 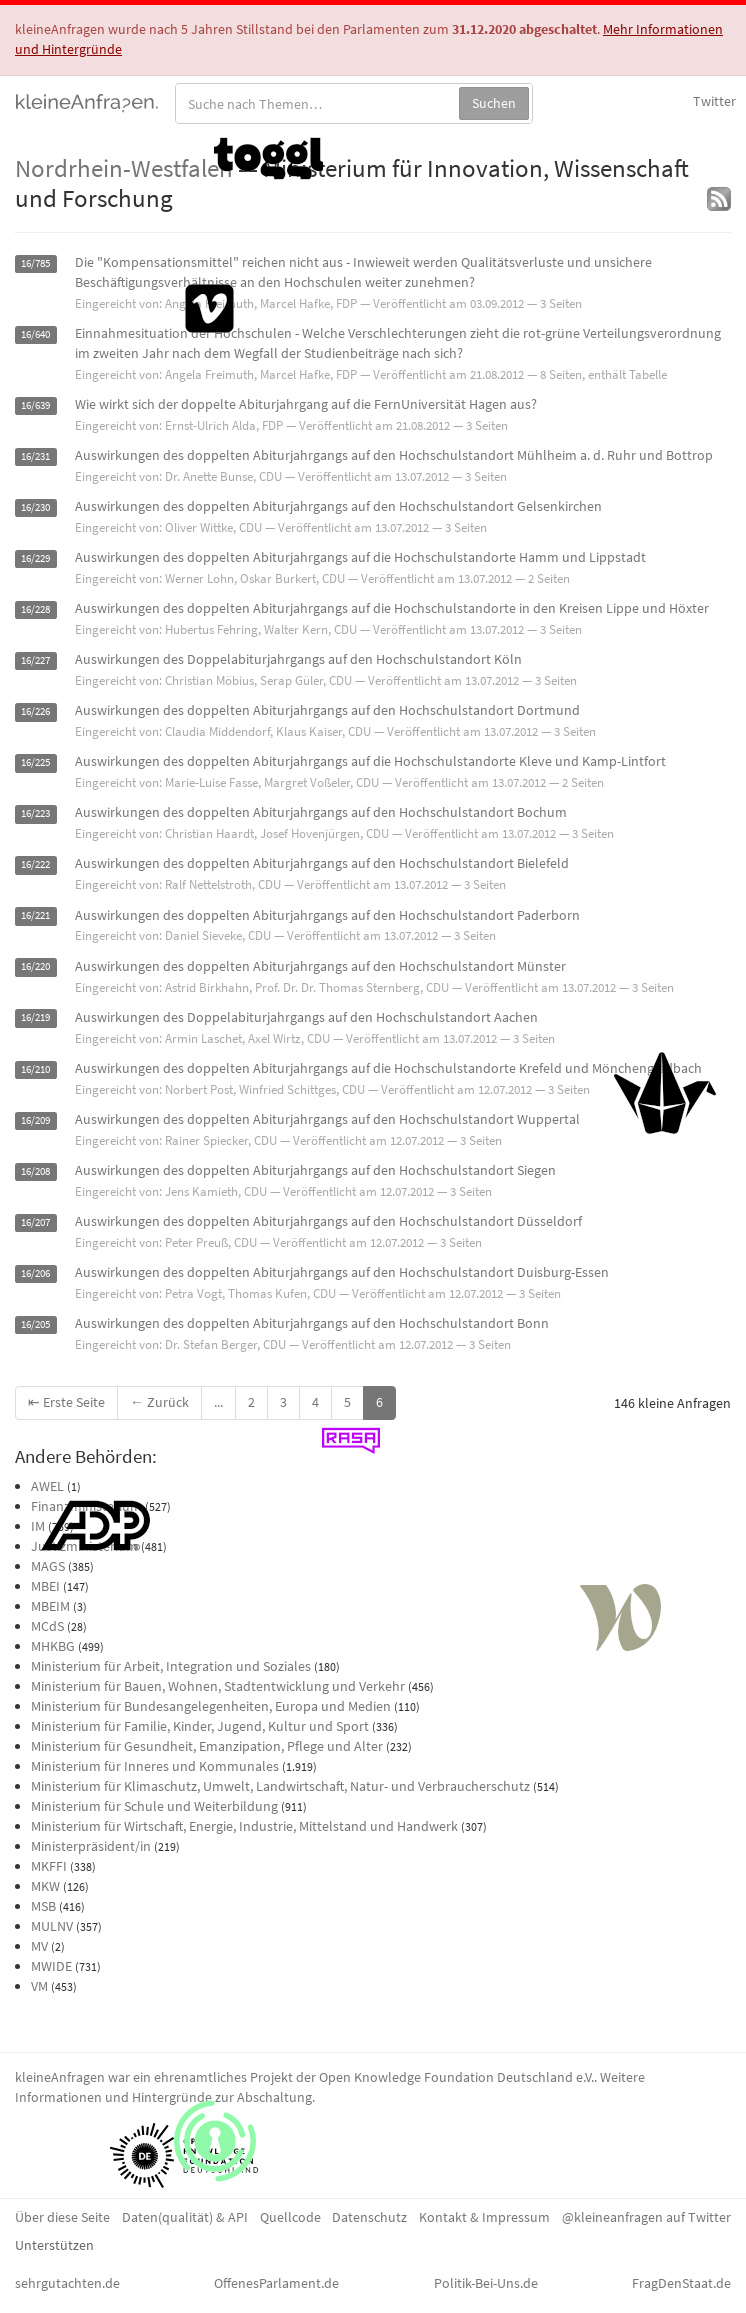 What do you see at coordinates (95, 1525) in the screenshot?
I see `access ADP payroll and HR services` at bounding box center [95, 1525].